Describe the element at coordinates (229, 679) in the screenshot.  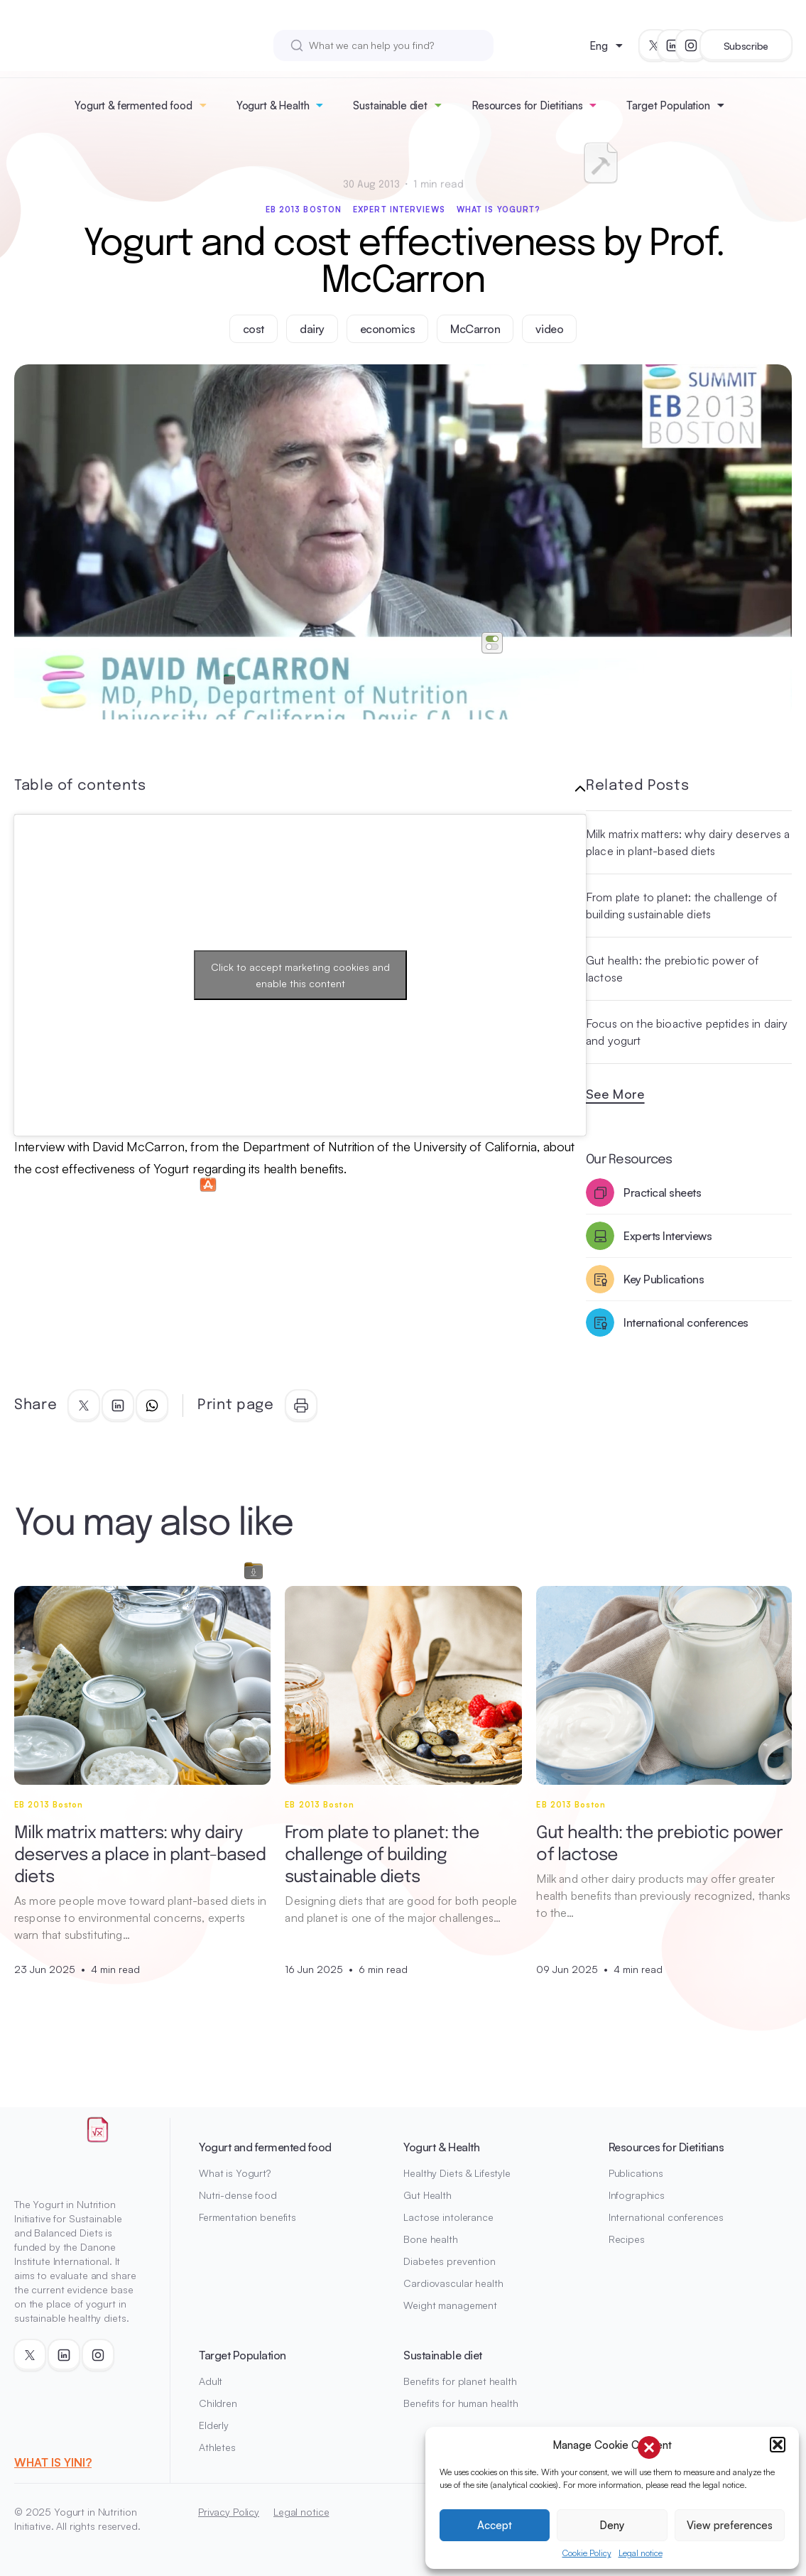
I see `open a folder or directory` at that location.